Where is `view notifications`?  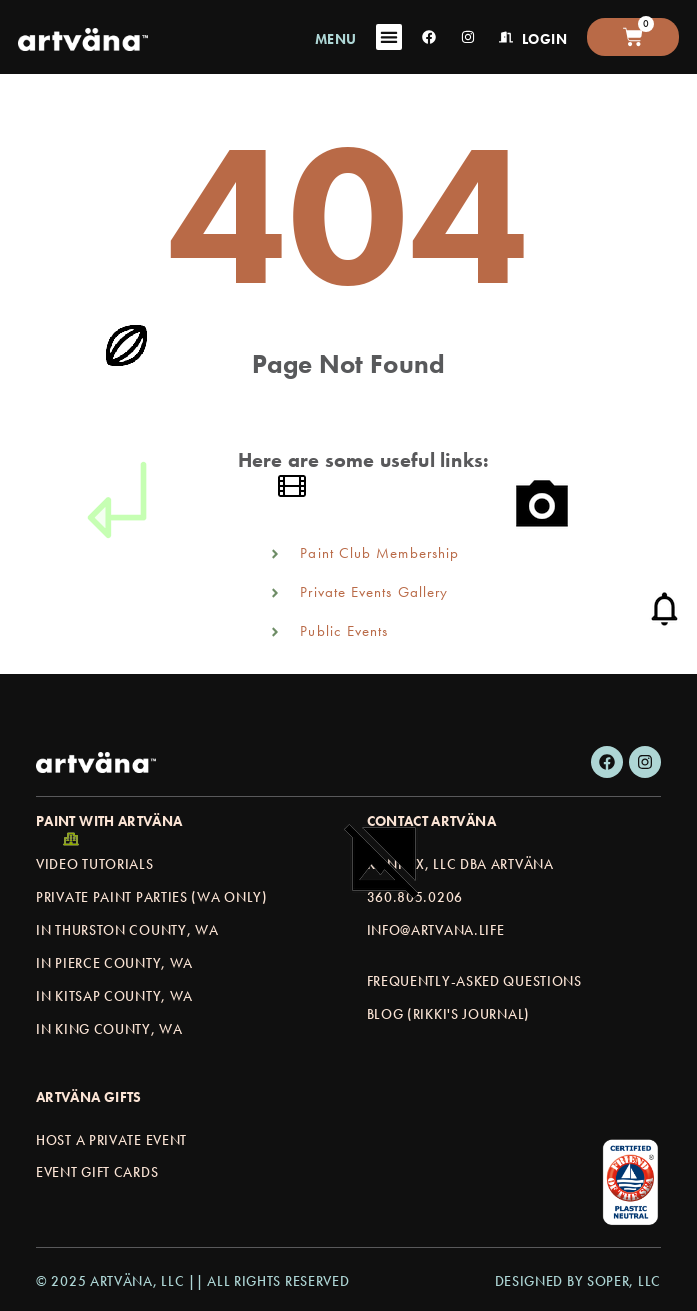
view notifications is located at coordinates (664, 608).